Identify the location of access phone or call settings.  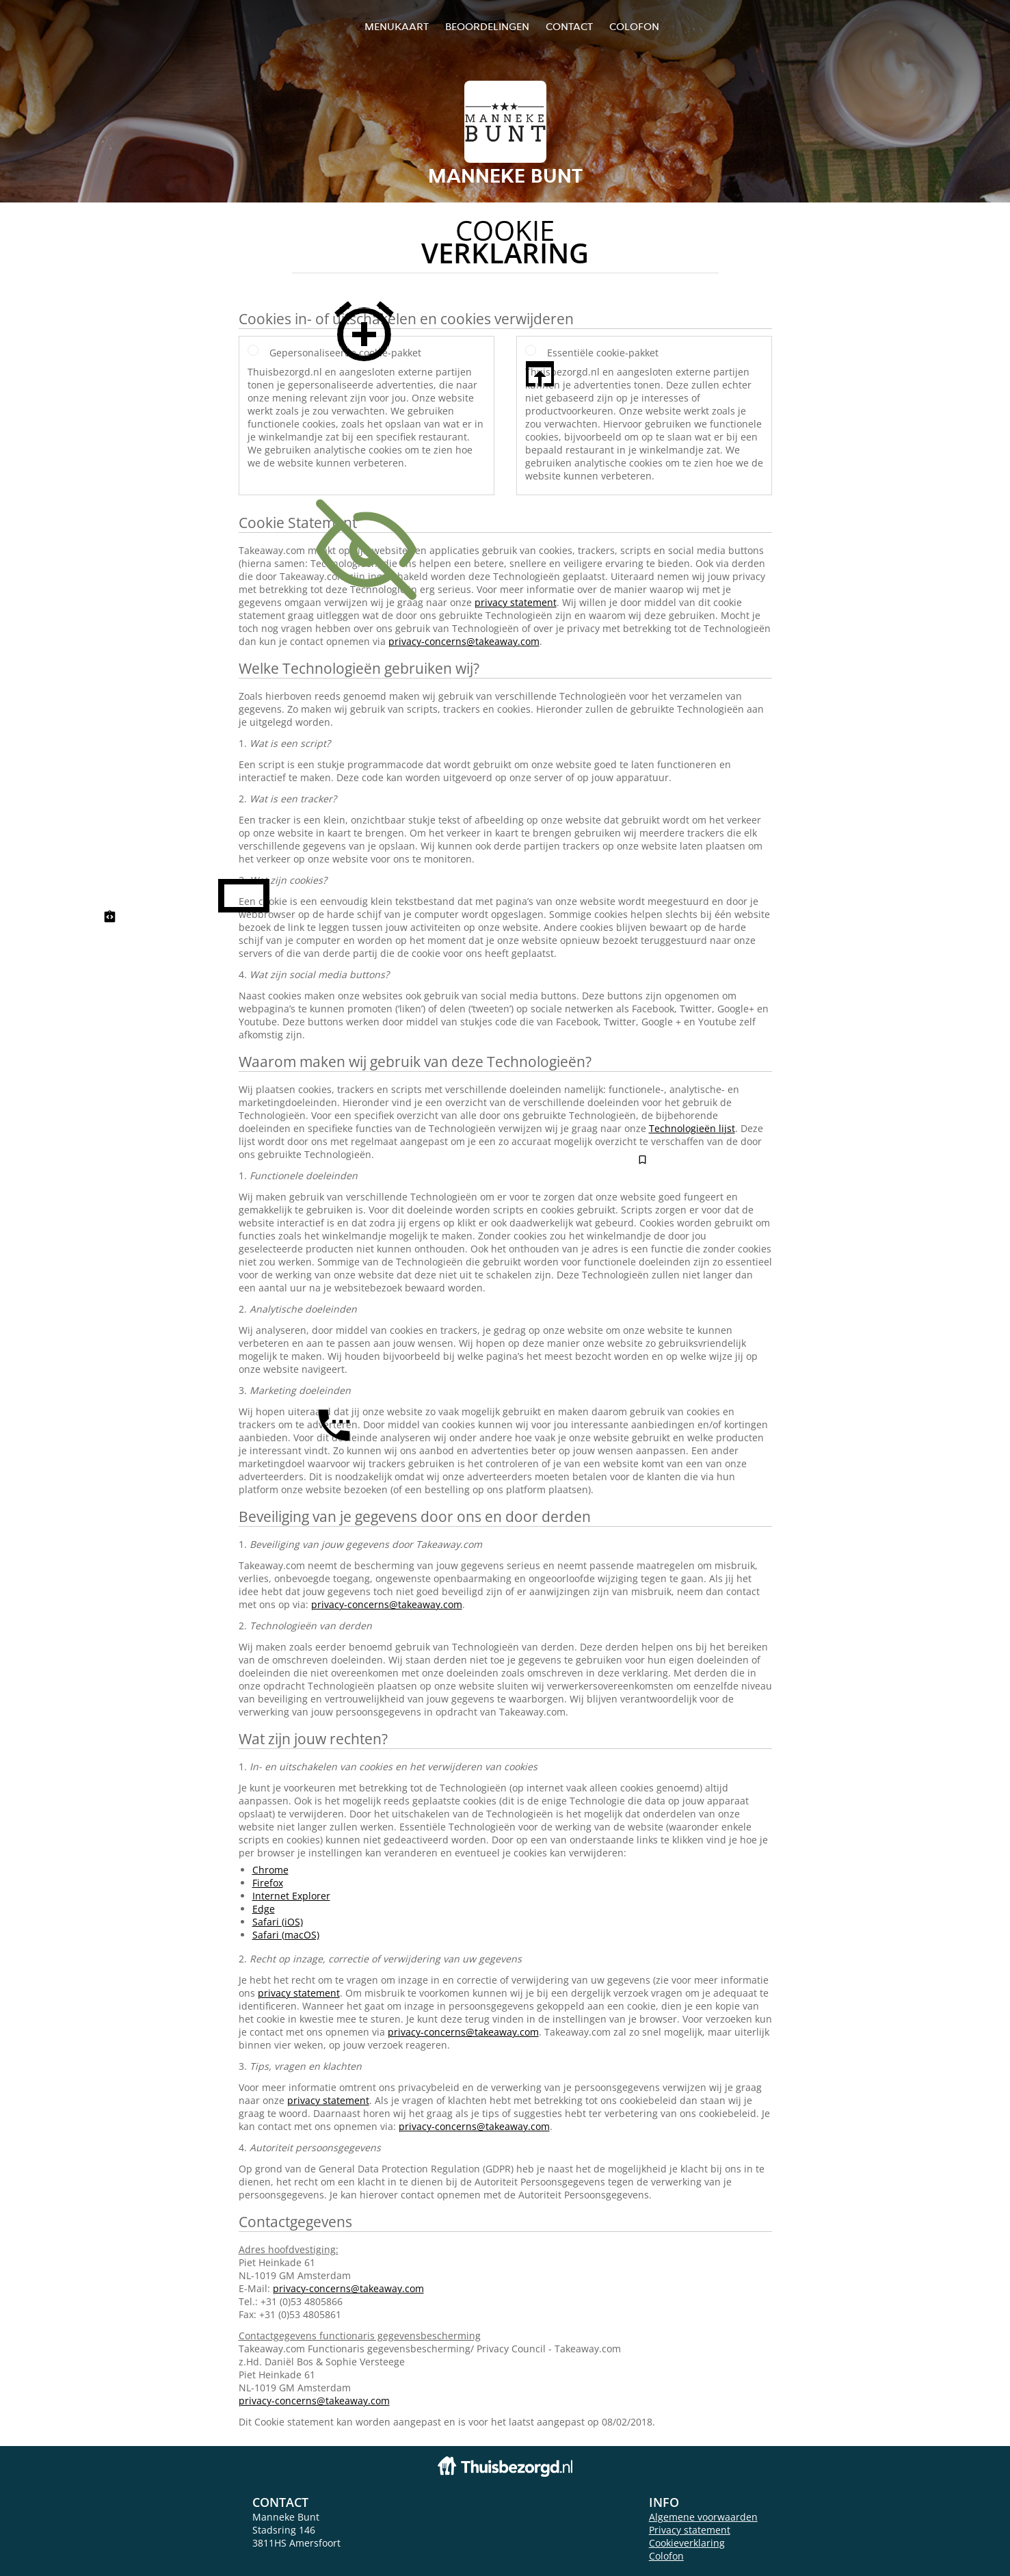
(334, 1425).